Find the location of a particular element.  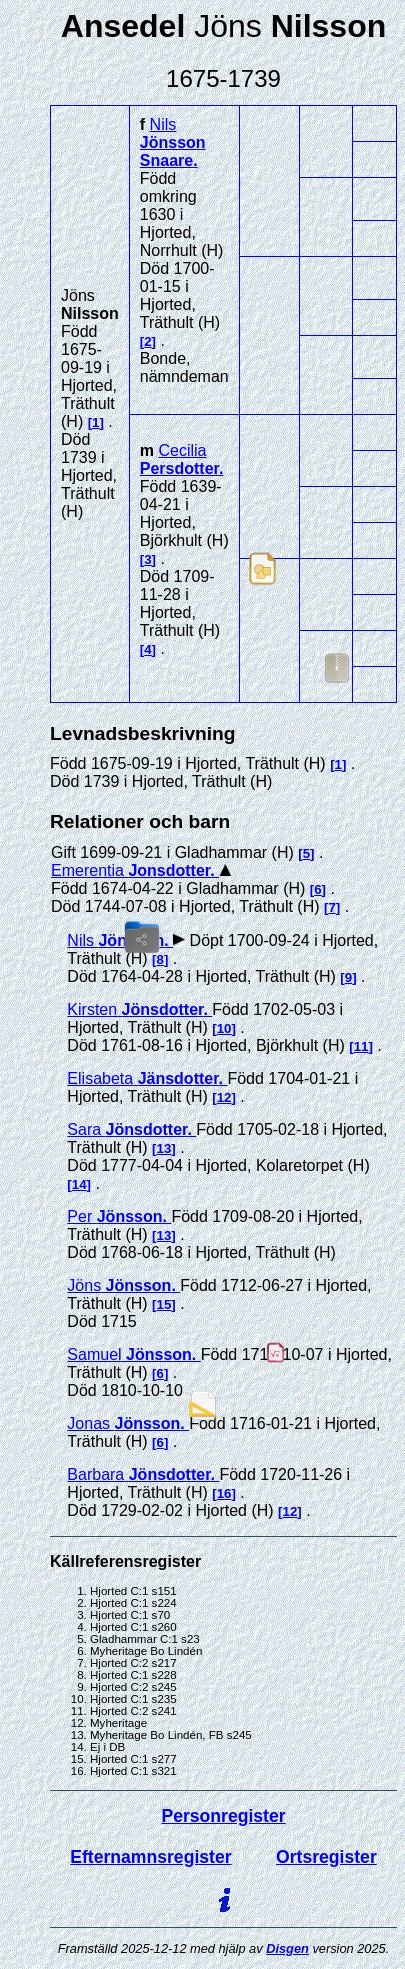

open your public shared folder is located at coordinates (142, 937).